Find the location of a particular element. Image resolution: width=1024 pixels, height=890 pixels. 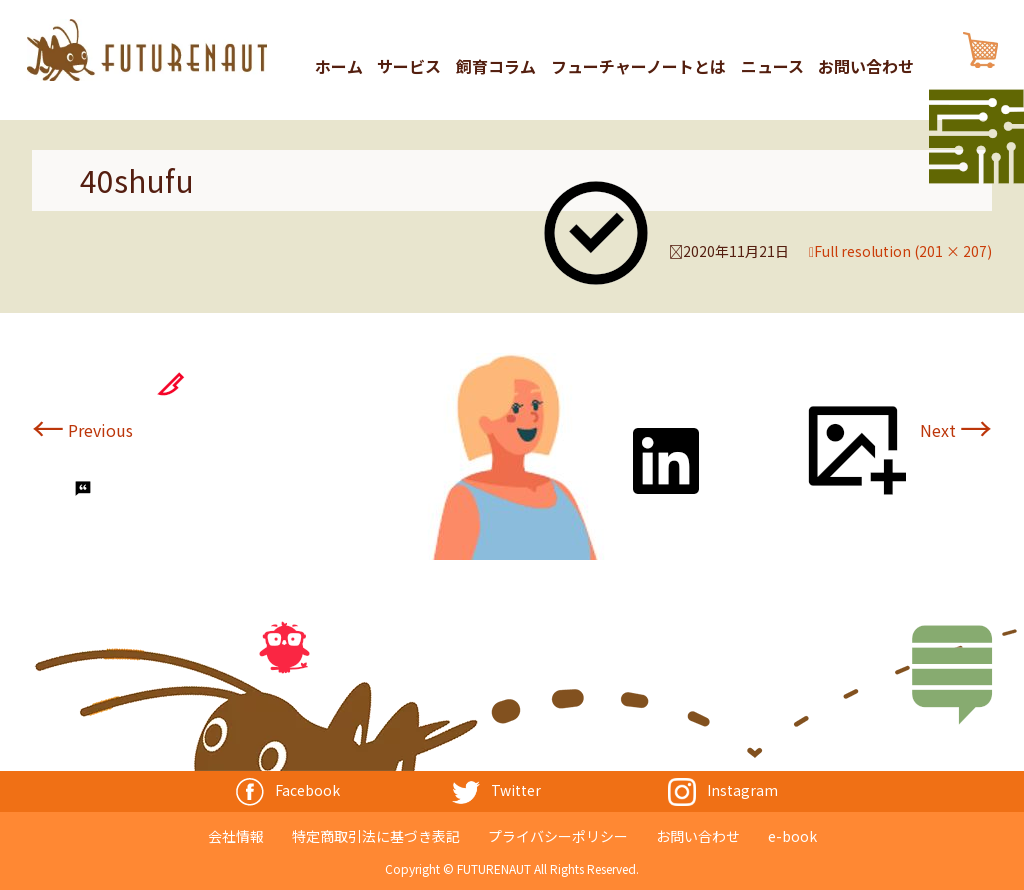

multisim circuit simulation software logo is located at coordinates (976, 136).